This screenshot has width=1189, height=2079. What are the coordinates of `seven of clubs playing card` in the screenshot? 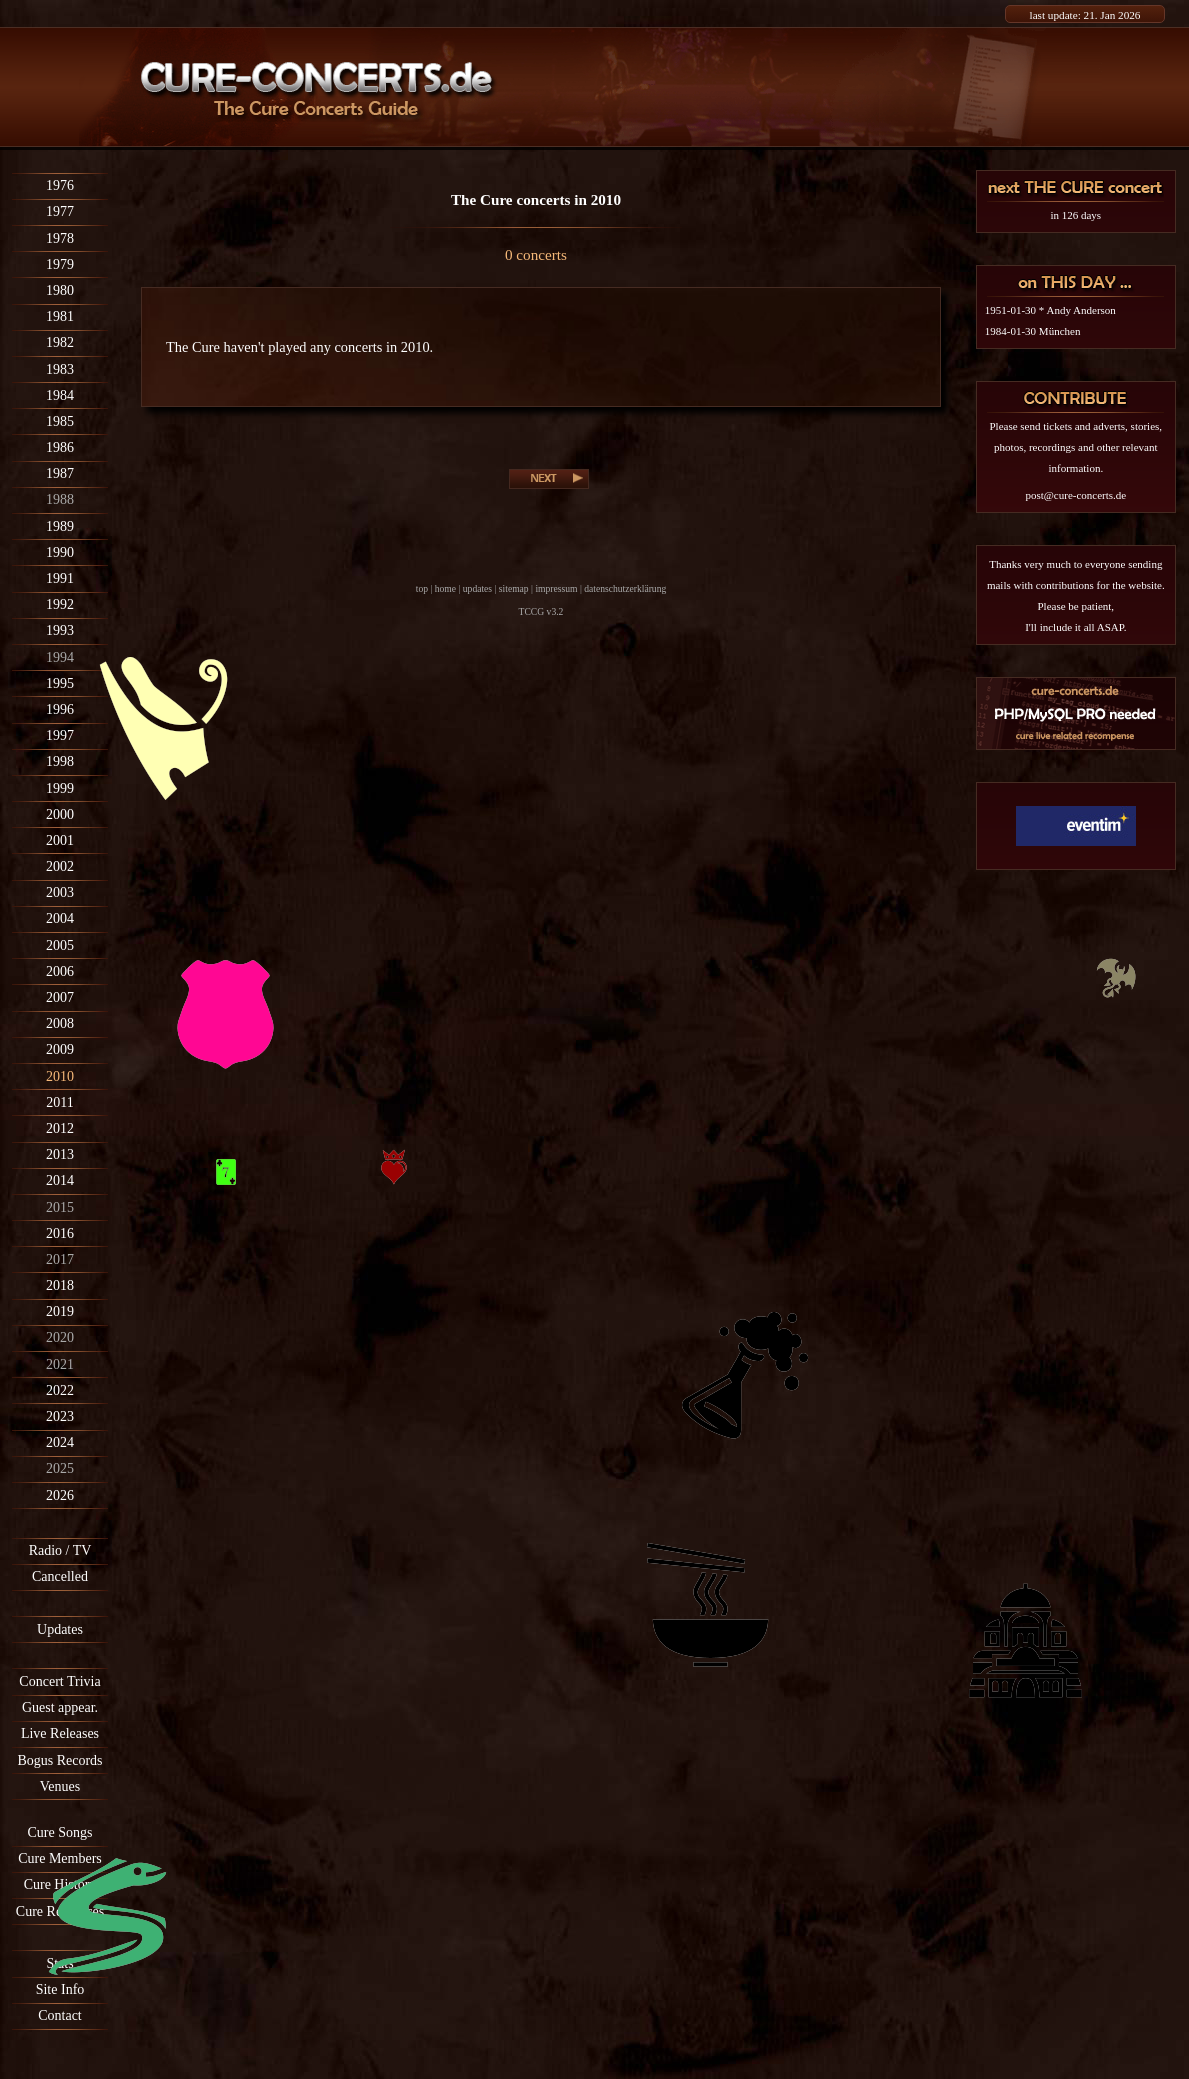 It's located at (226, 1172).